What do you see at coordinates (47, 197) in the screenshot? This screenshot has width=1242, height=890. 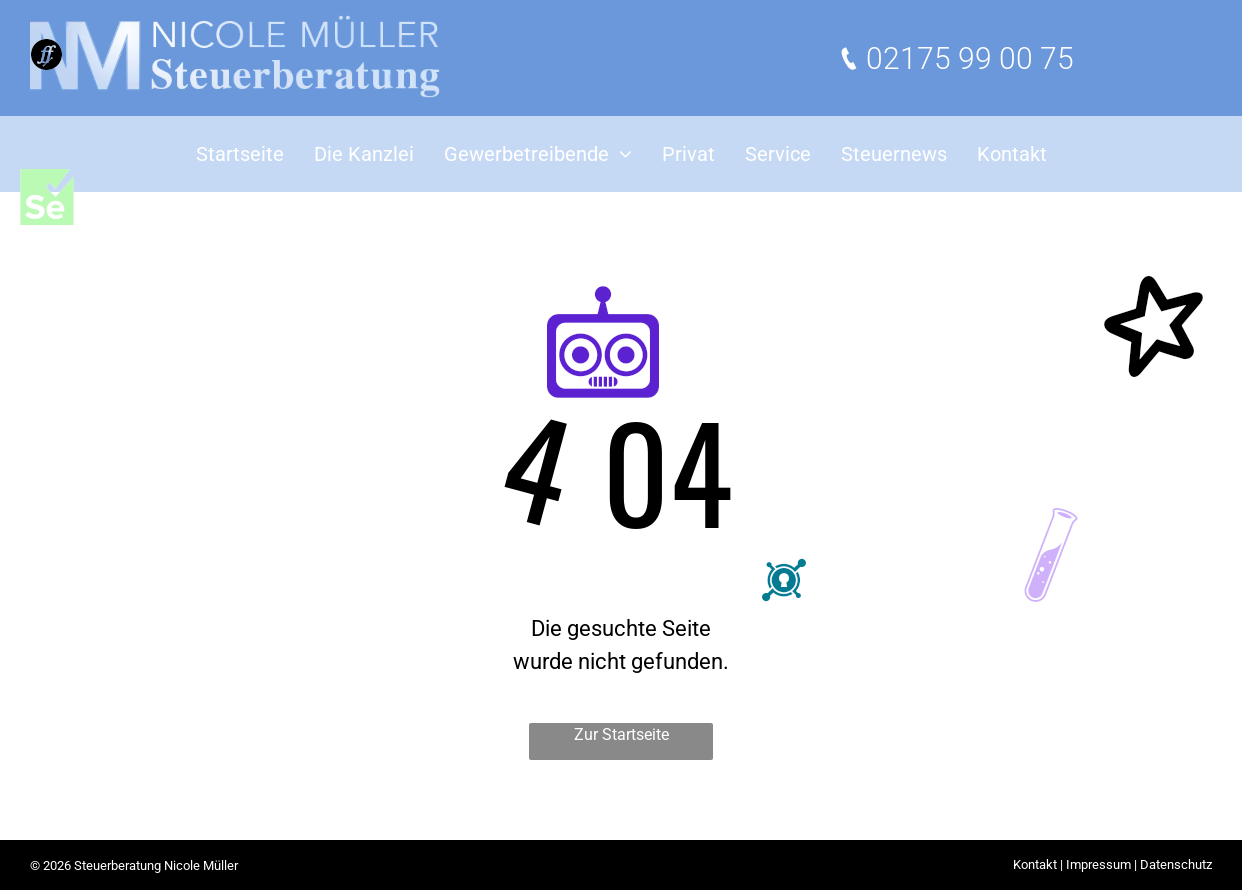 I see `selenium browser automation framework logo` at bounding box center [47, 197].